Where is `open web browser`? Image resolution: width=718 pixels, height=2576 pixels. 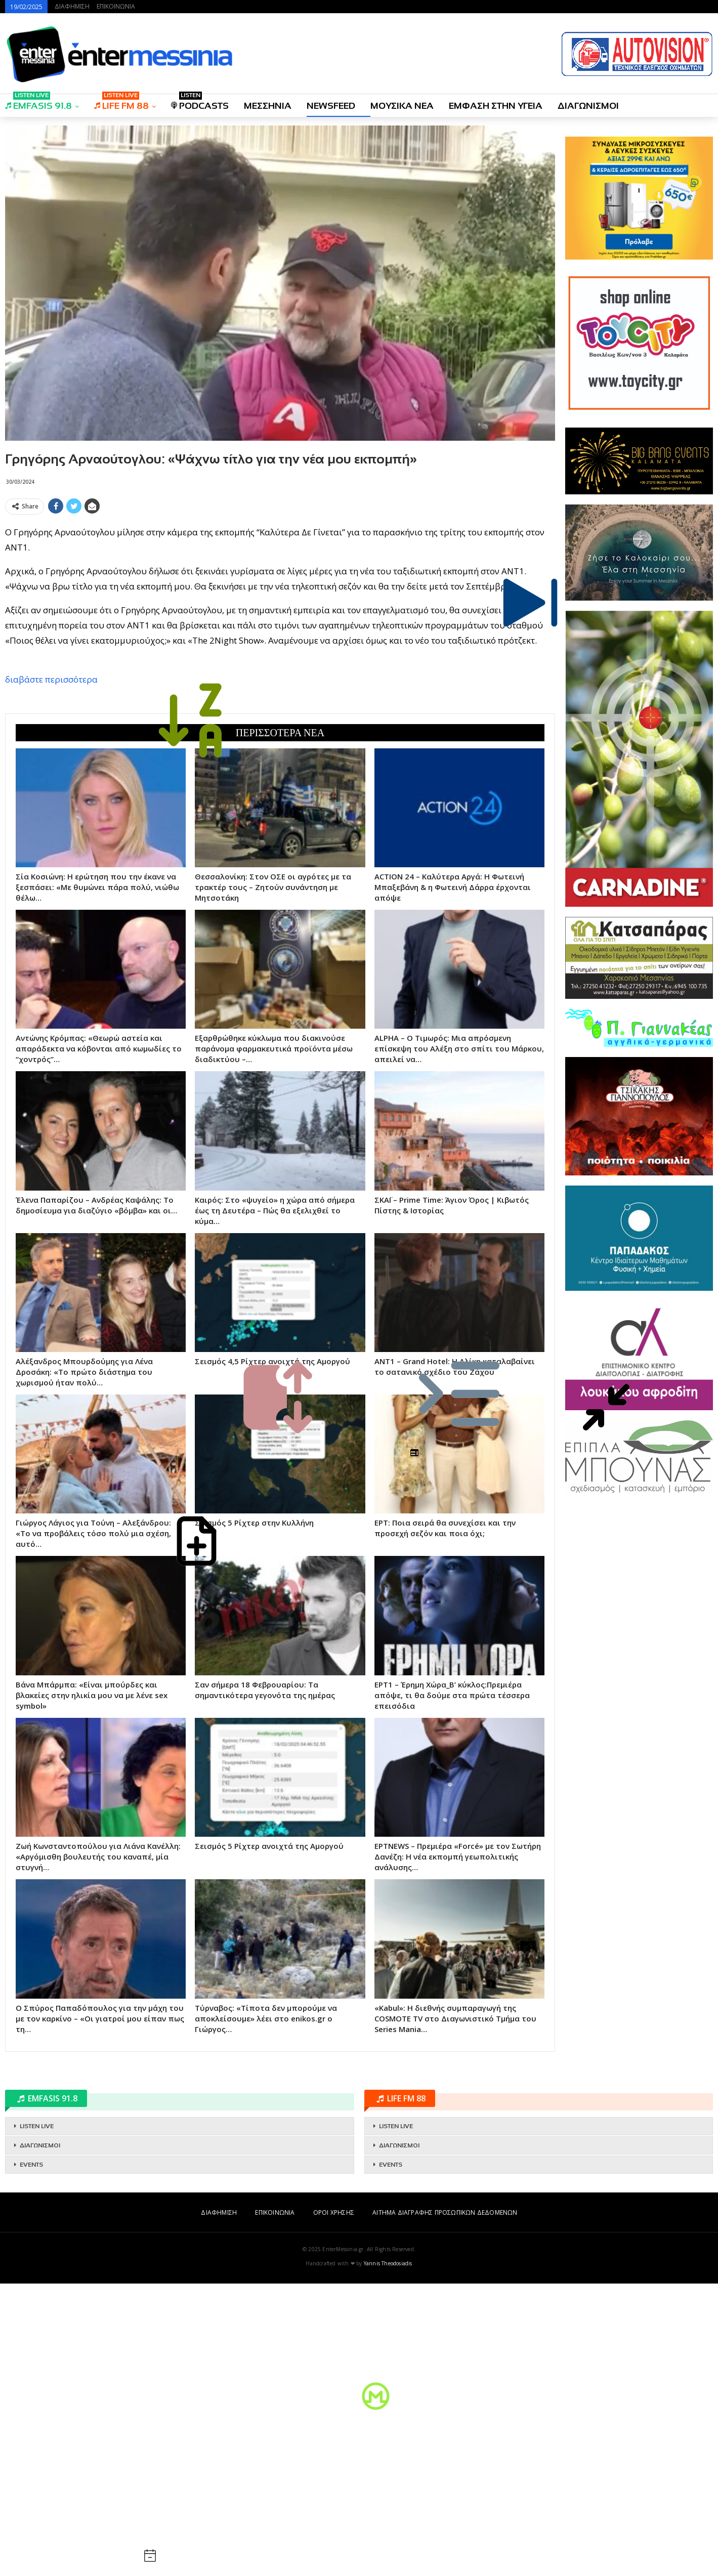 open web browser is located at coordinates (414, 1453).